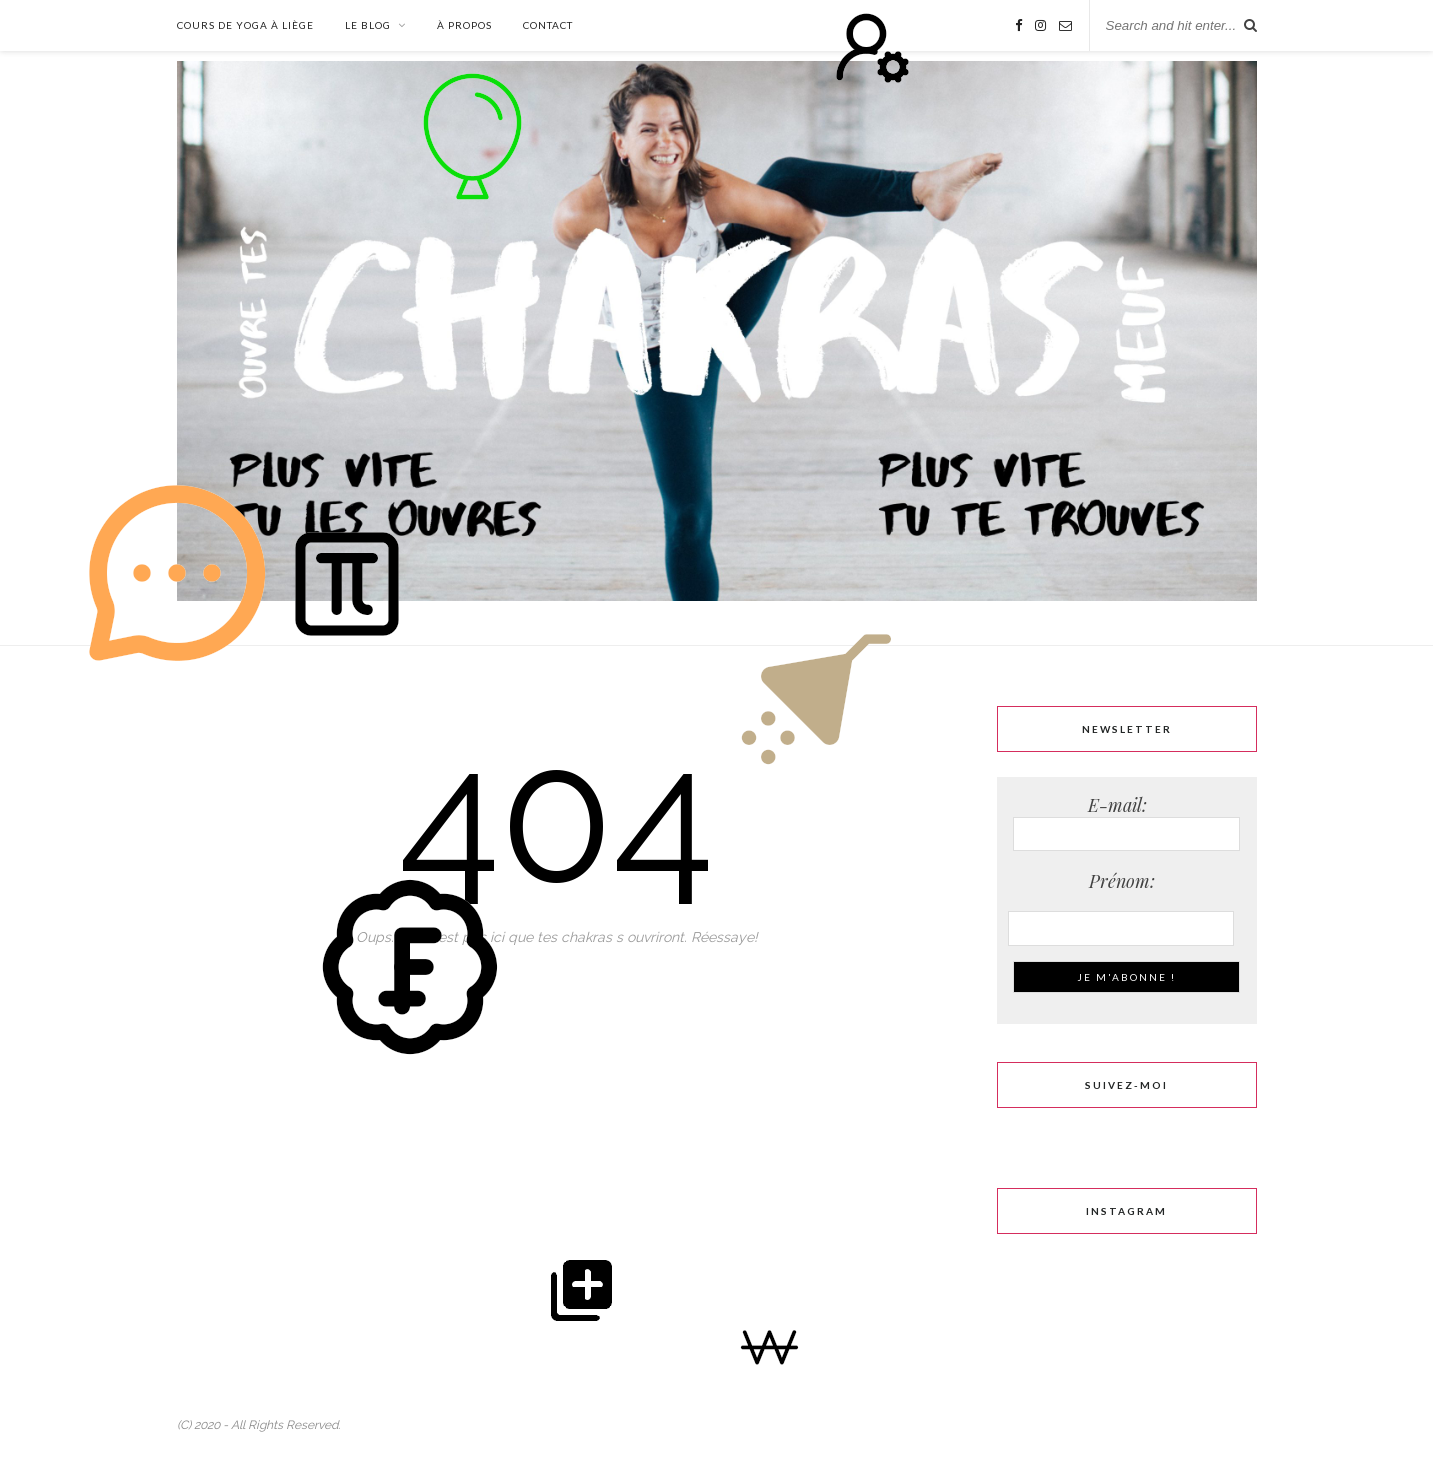 This screenshot has height=1465, width=1433. I want to click on indicates a celebration or birthday event, so click(472, 136).